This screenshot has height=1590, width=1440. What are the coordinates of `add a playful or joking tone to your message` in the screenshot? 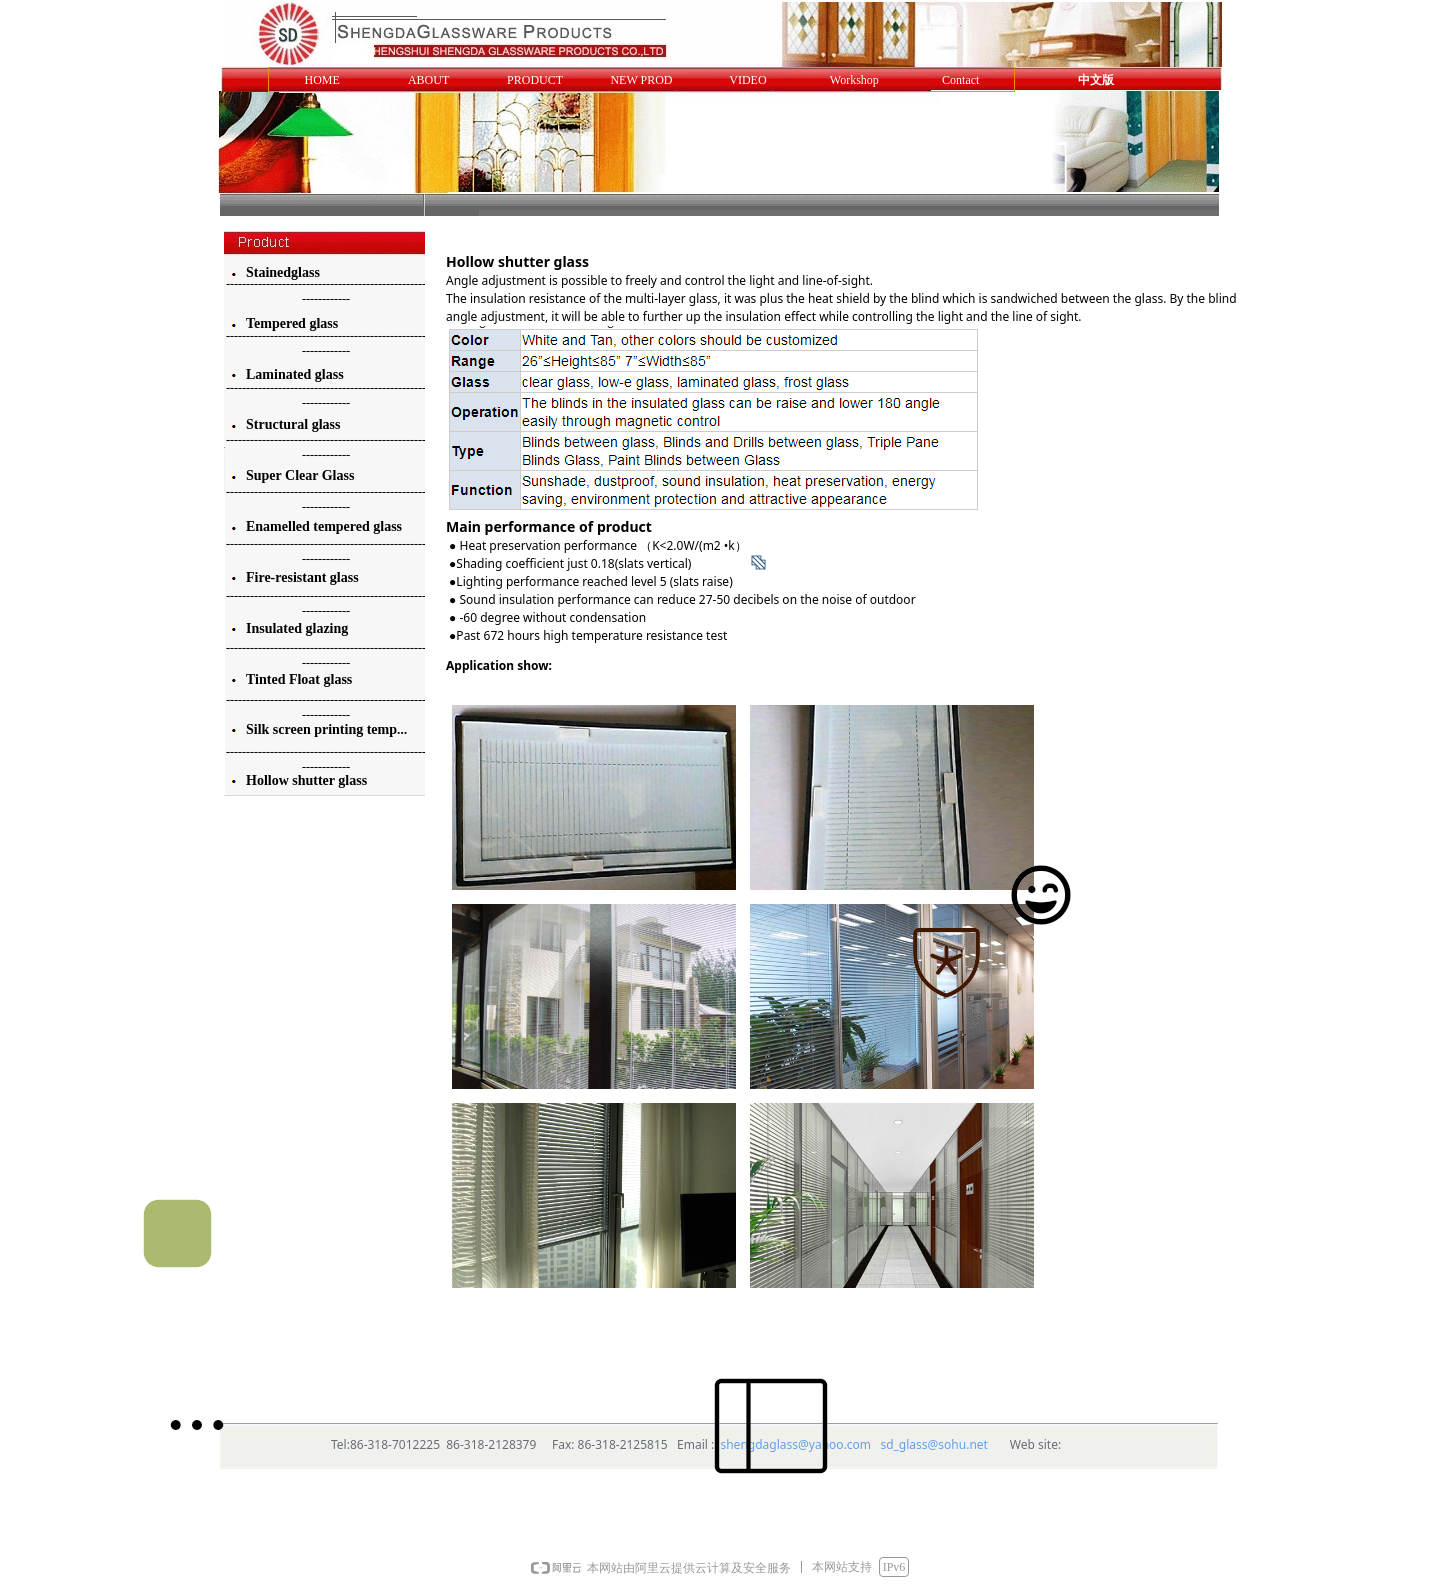 It's located at (1041, 895).